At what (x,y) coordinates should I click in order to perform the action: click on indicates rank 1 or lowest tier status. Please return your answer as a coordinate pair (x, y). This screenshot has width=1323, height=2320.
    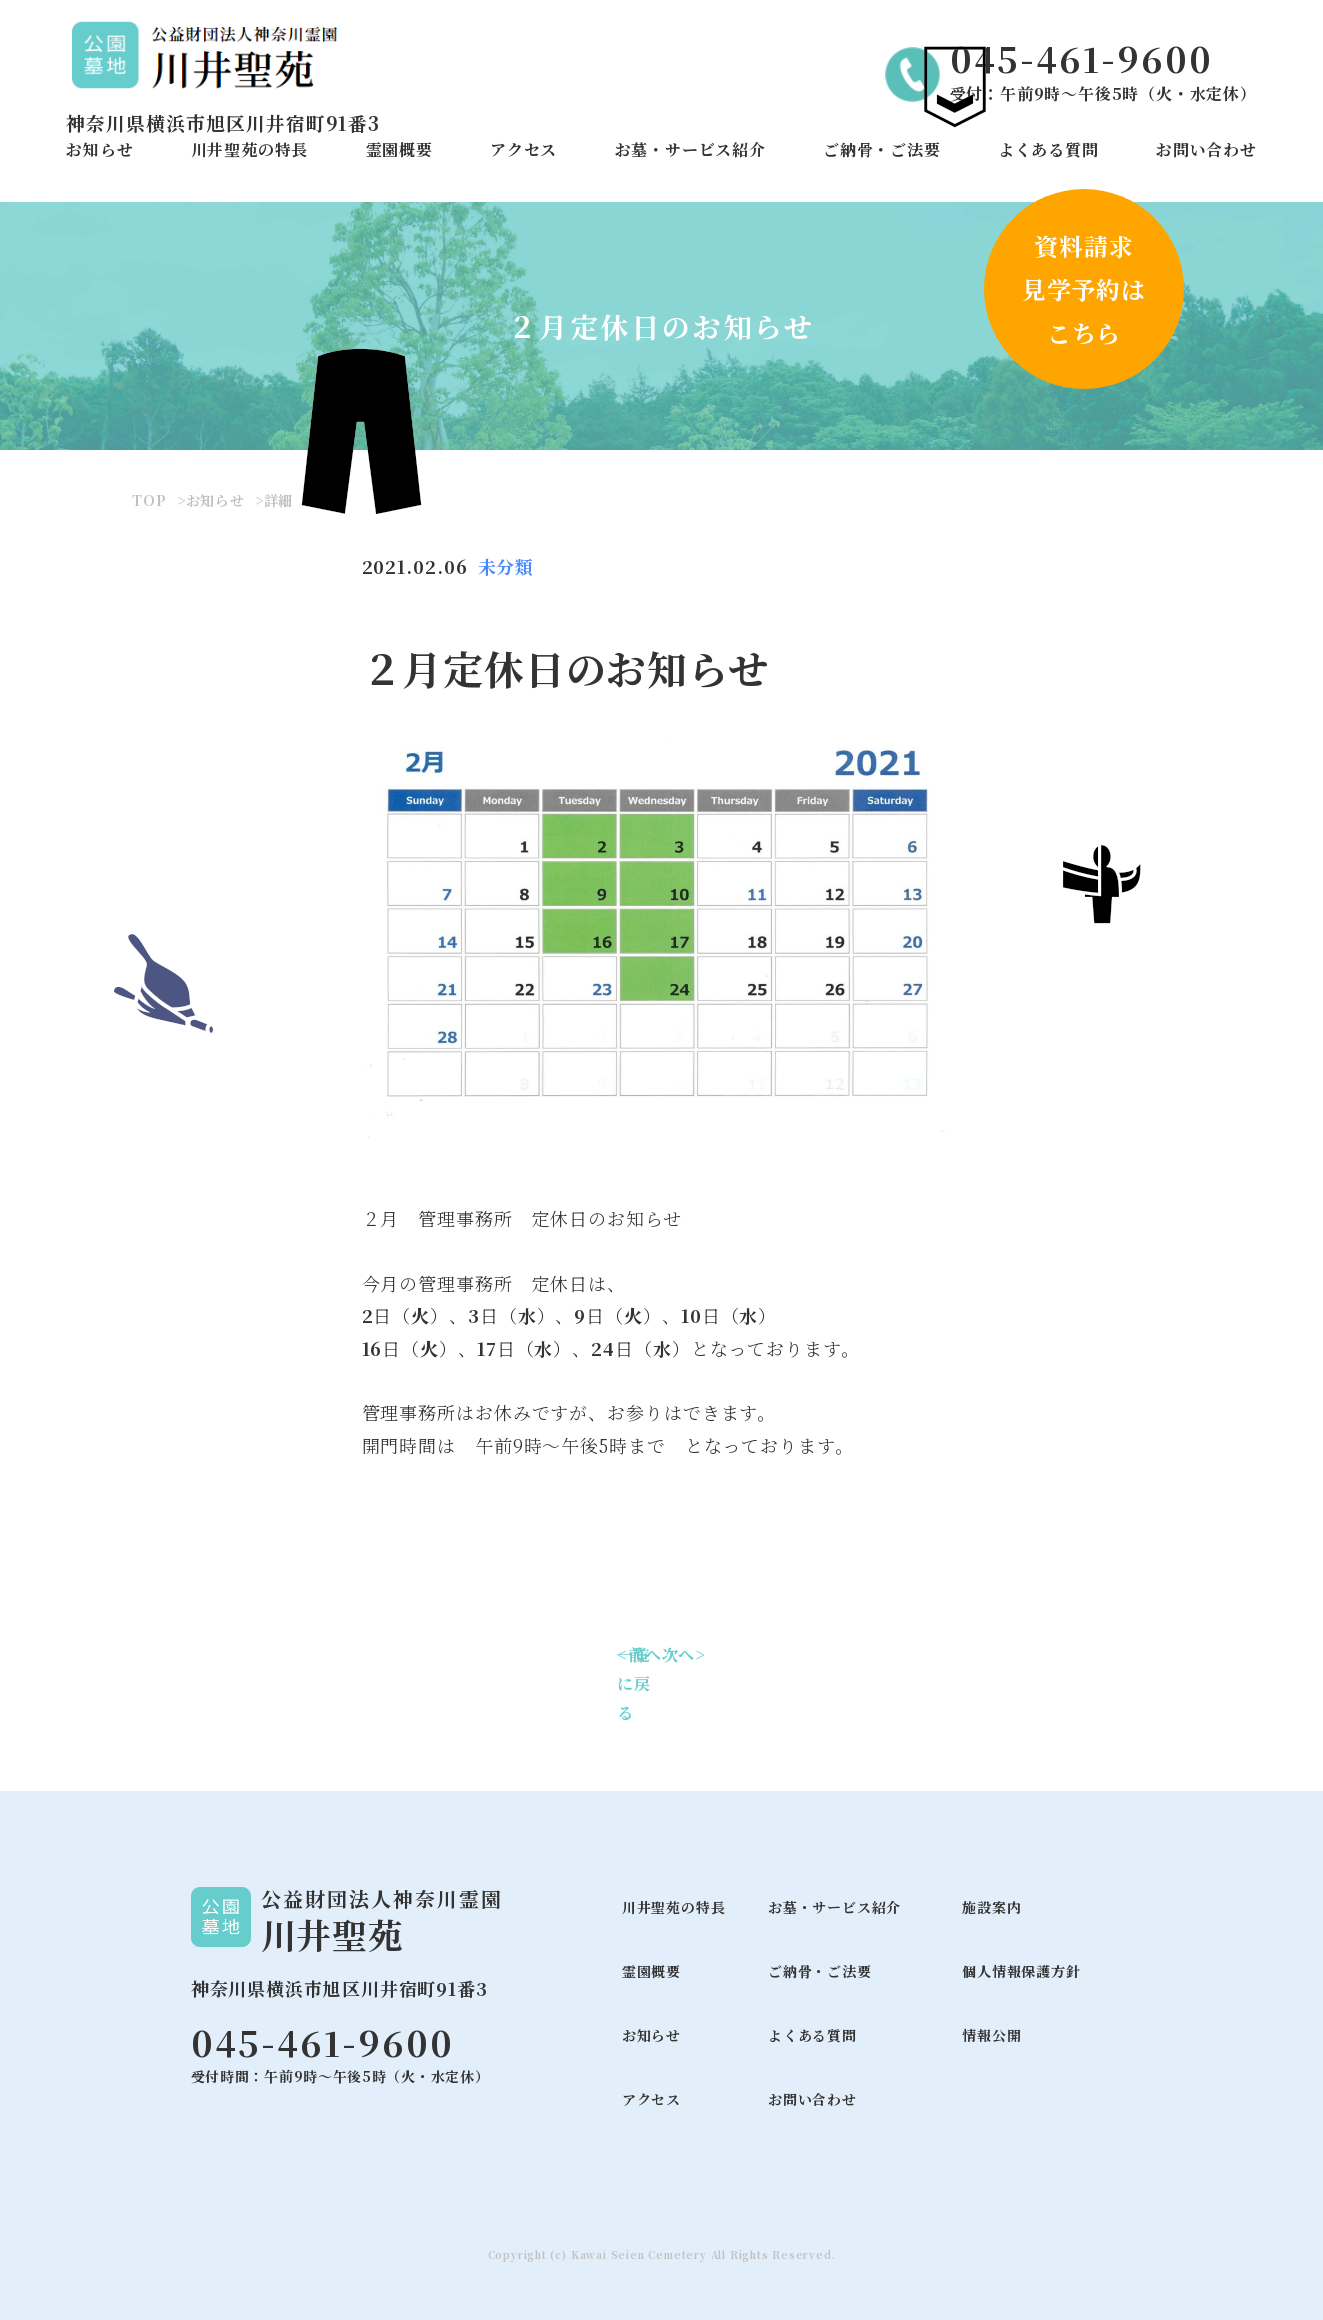
    Looking at the image, I should click on (955, 87).